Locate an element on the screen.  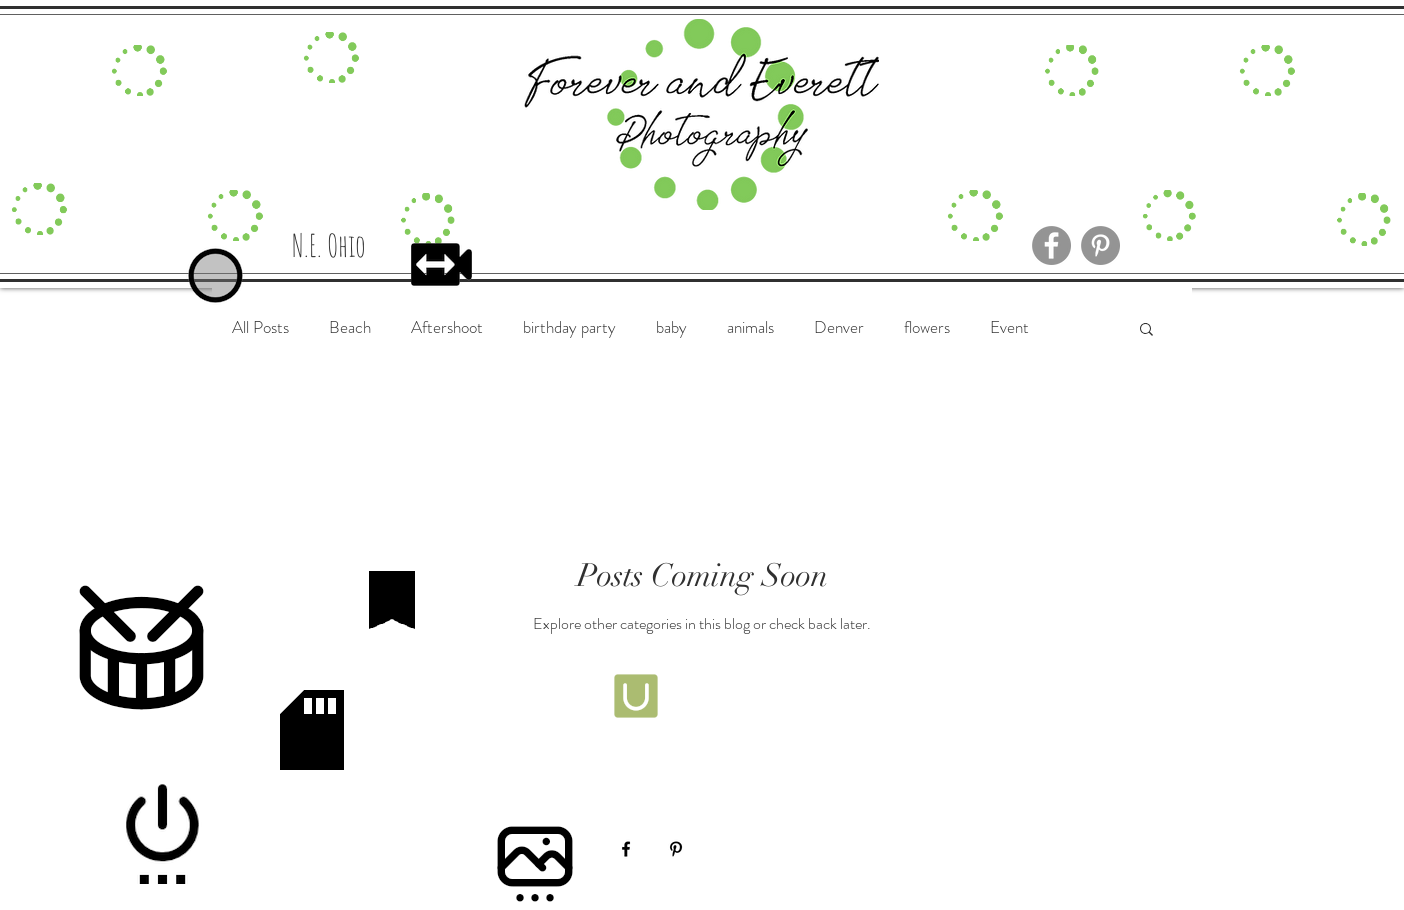
access sd card storage is located at coordinates (312, 730).